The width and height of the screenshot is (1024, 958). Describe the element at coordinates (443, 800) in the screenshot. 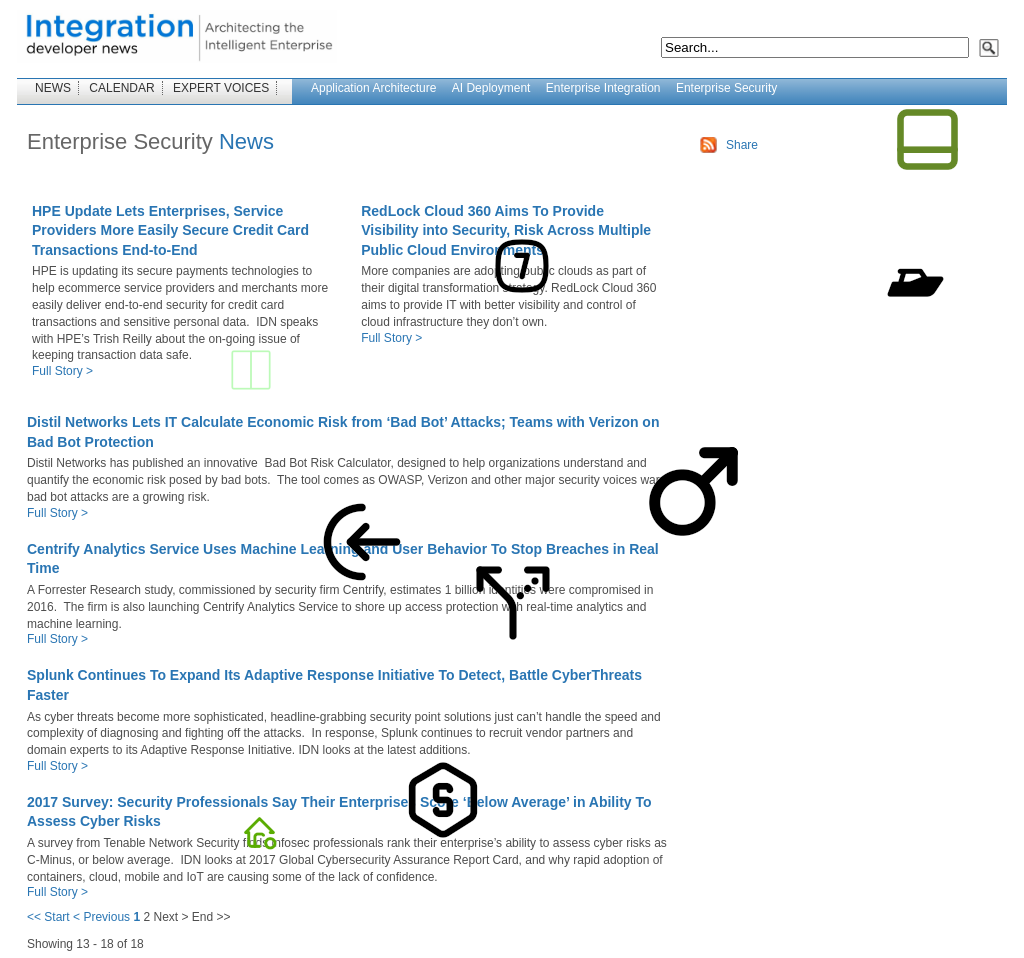

I see `indicates a service or system status` at that location.